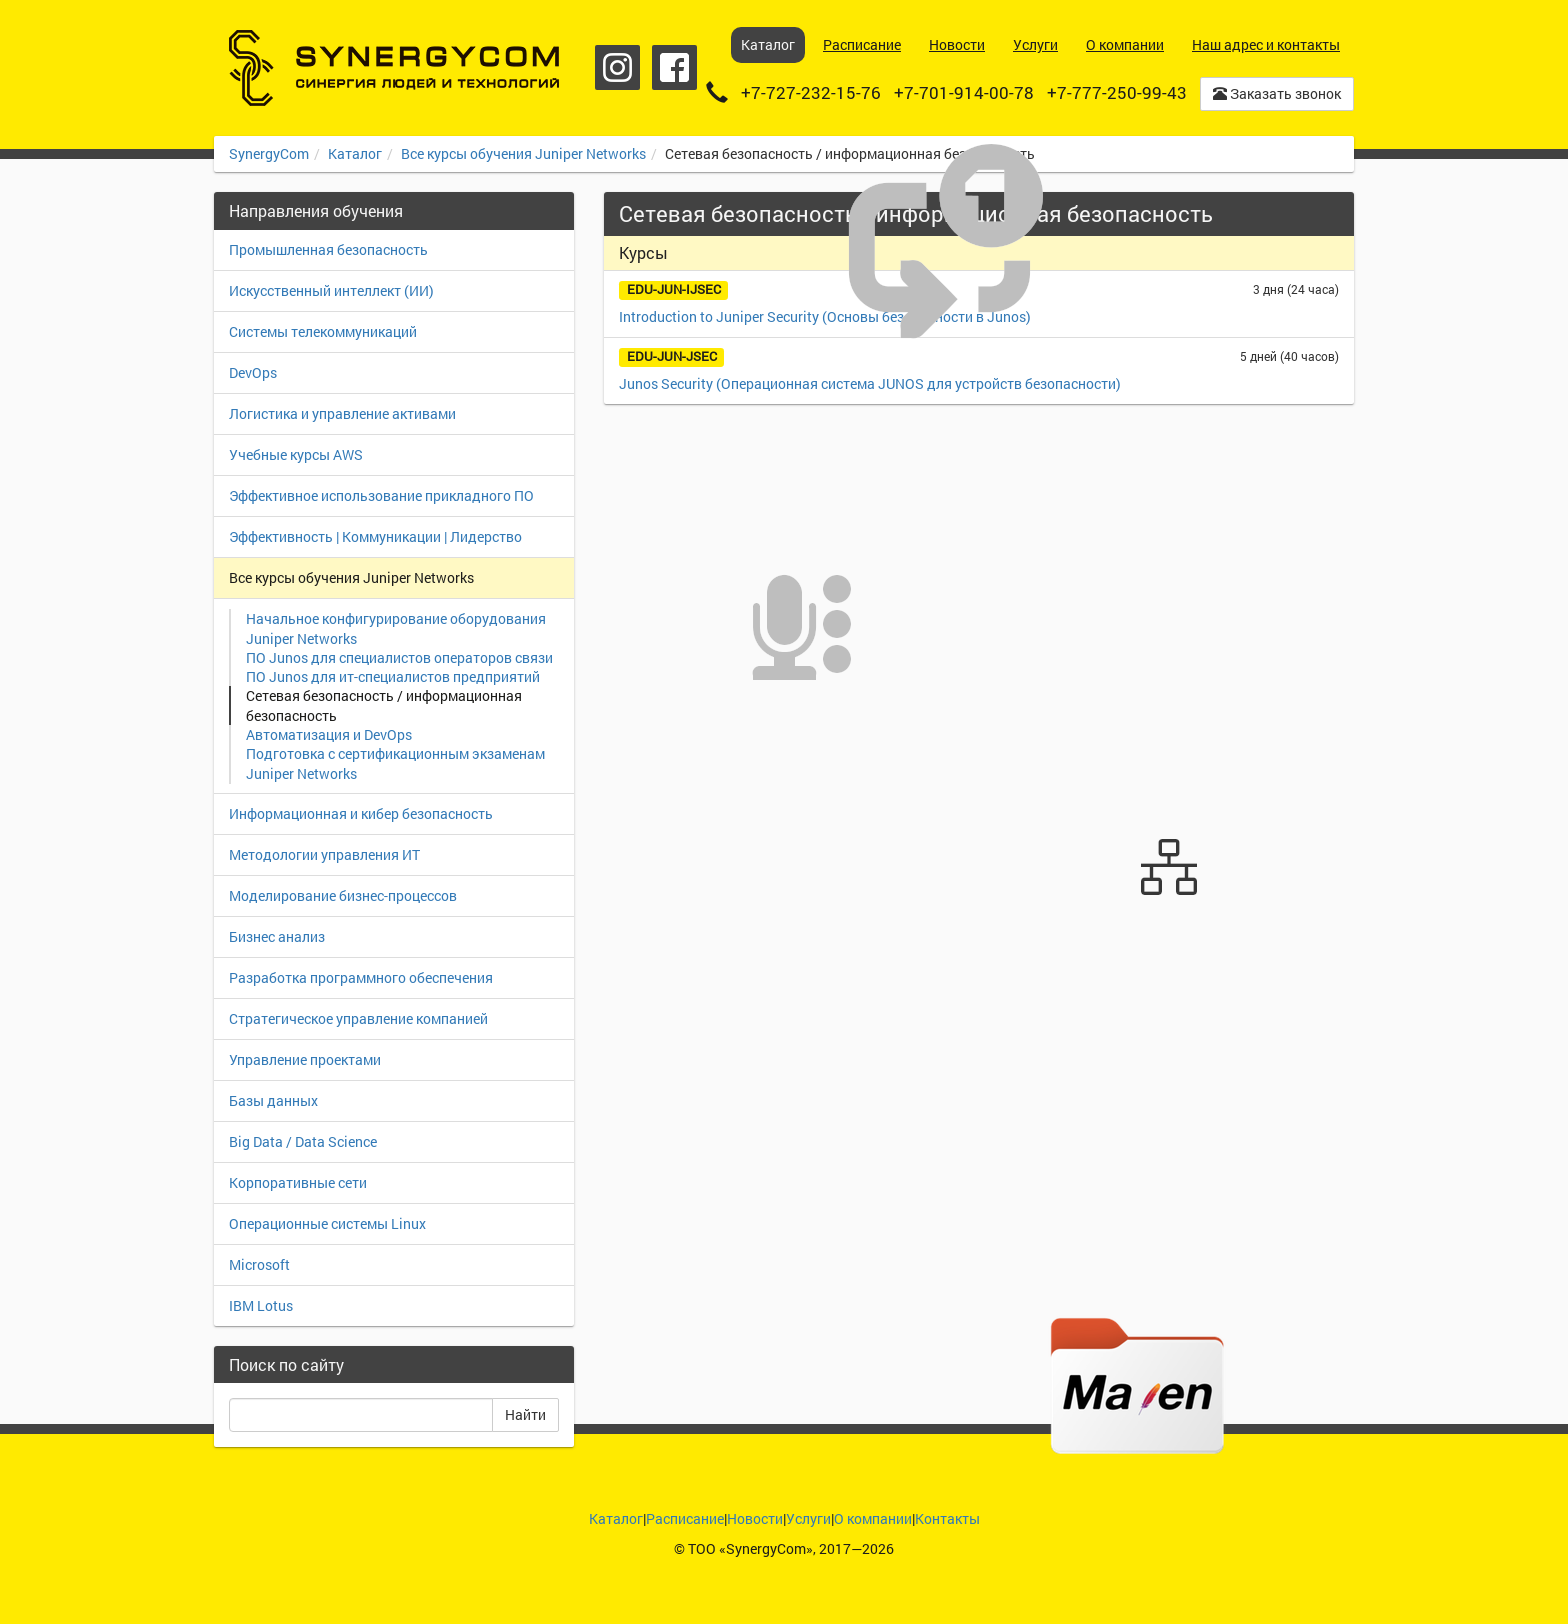  I want to click on repeat current song in playlist, so click(939, 247).